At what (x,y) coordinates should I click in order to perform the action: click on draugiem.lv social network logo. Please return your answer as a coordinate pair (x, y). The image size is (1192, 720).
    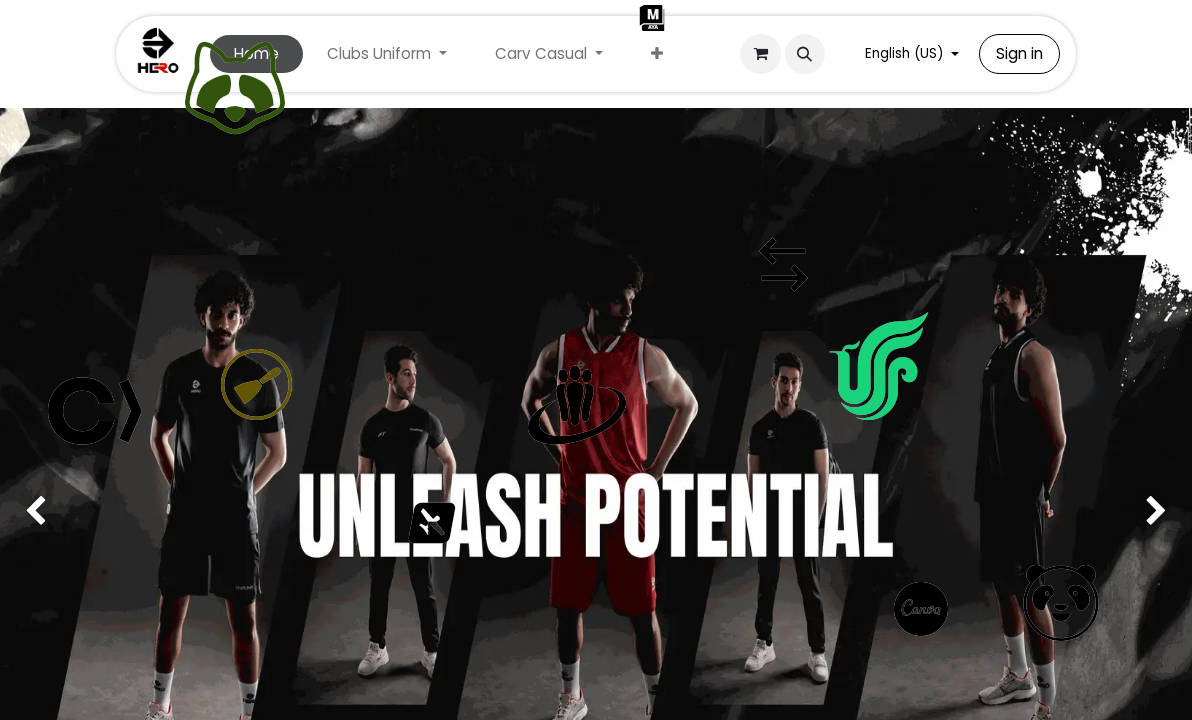
    Looking at the image, I should click on (577, 405).